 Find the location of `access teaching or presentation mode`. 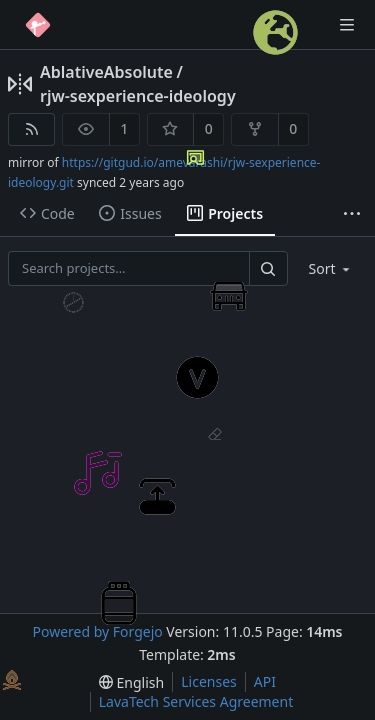

access teaching or presentation mode is located at coordinates (195, 157).